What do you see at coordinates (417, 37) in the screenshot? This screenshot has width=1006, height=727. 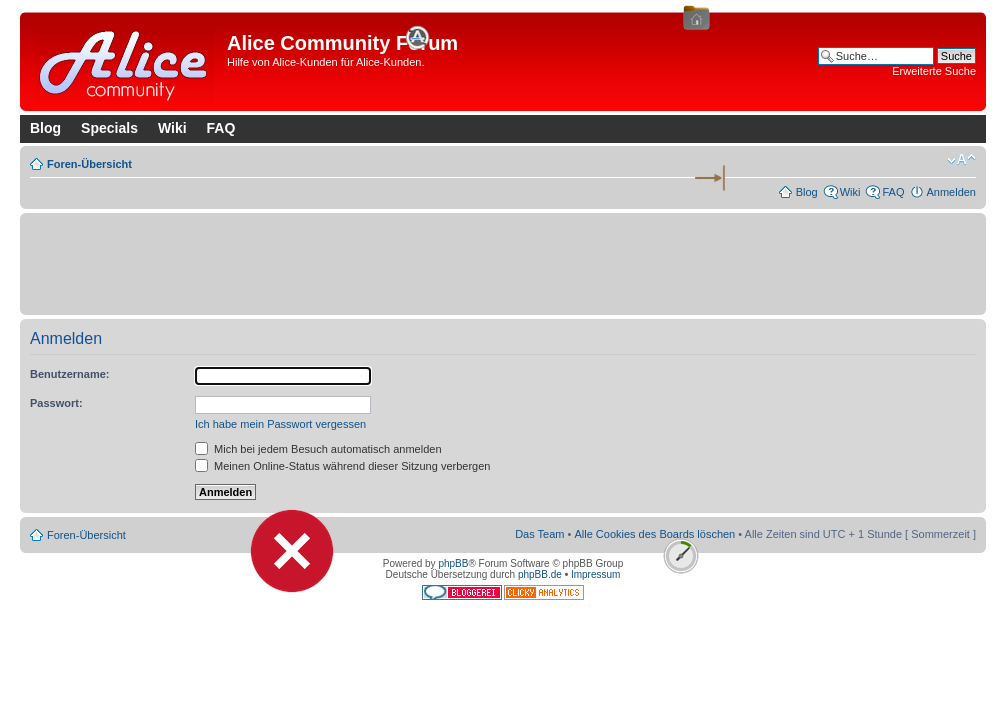 I see `check for available software updates` at bounding box center [417, 37].